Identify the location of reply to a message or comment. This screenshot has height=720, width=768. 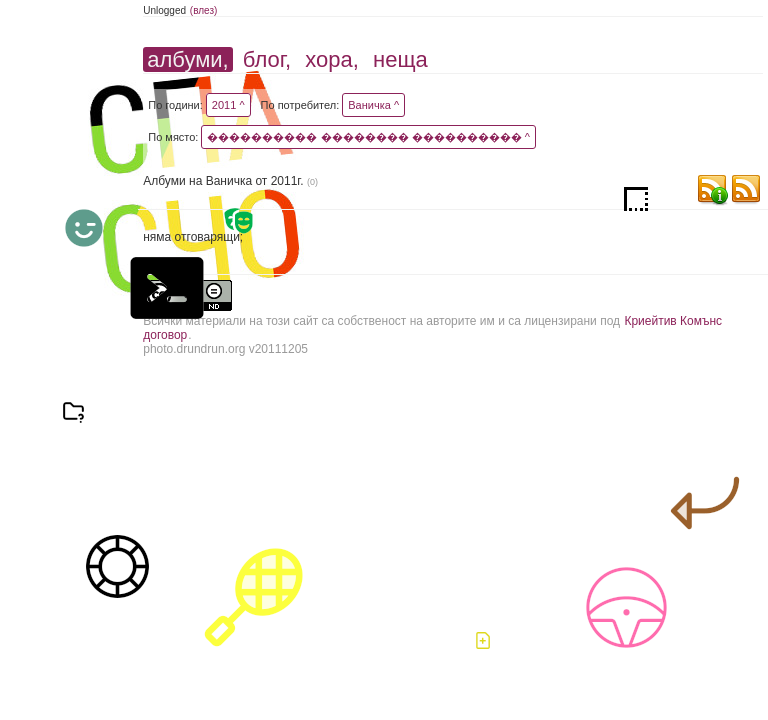
(705, 503).